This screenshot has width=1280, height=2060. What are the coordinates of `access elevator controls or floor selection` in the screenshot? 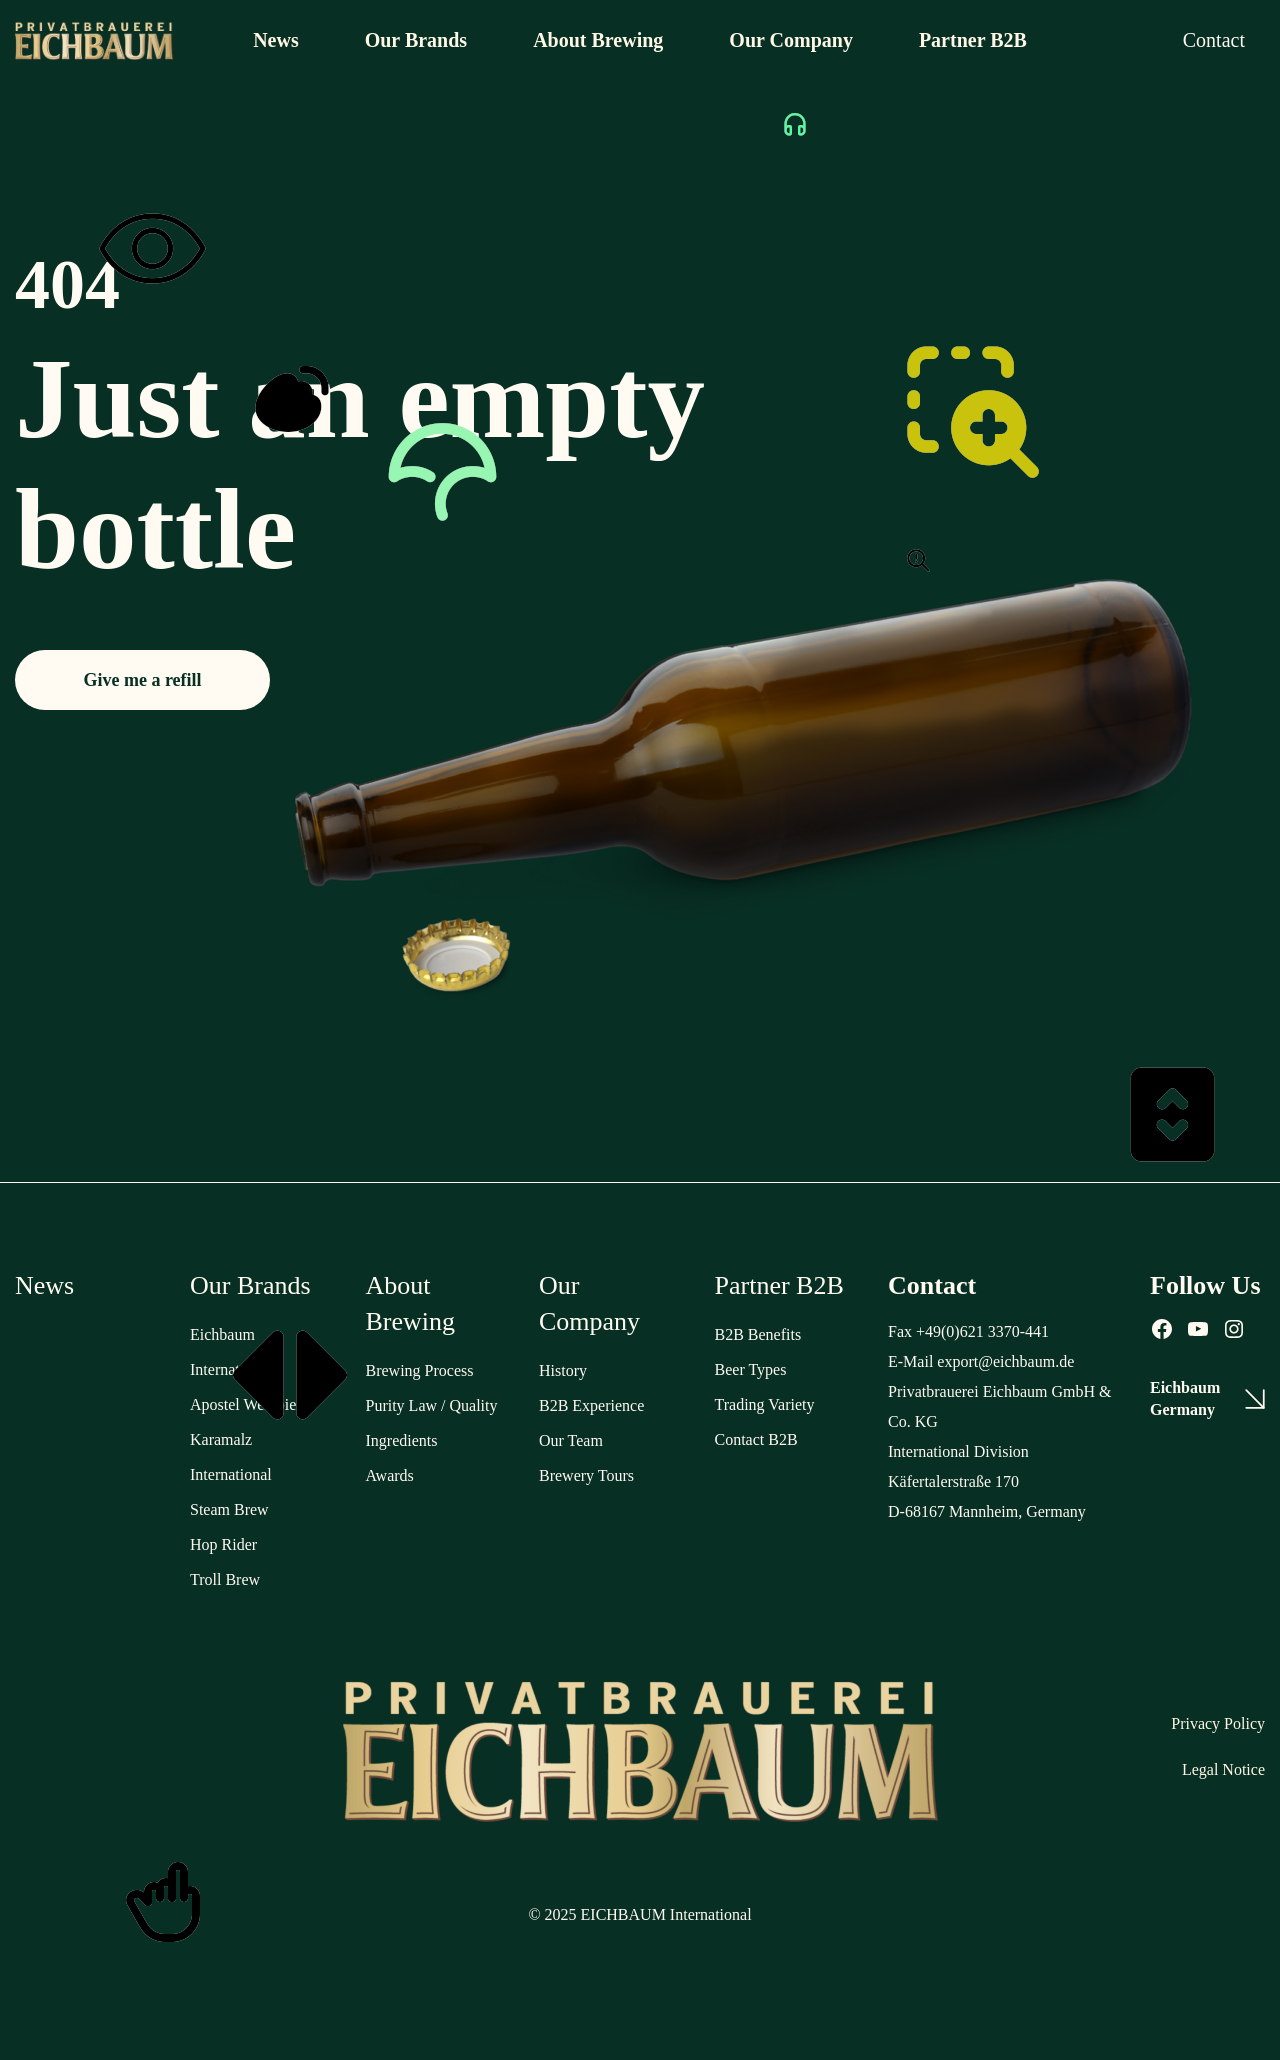 It's located at (1172, 1114).